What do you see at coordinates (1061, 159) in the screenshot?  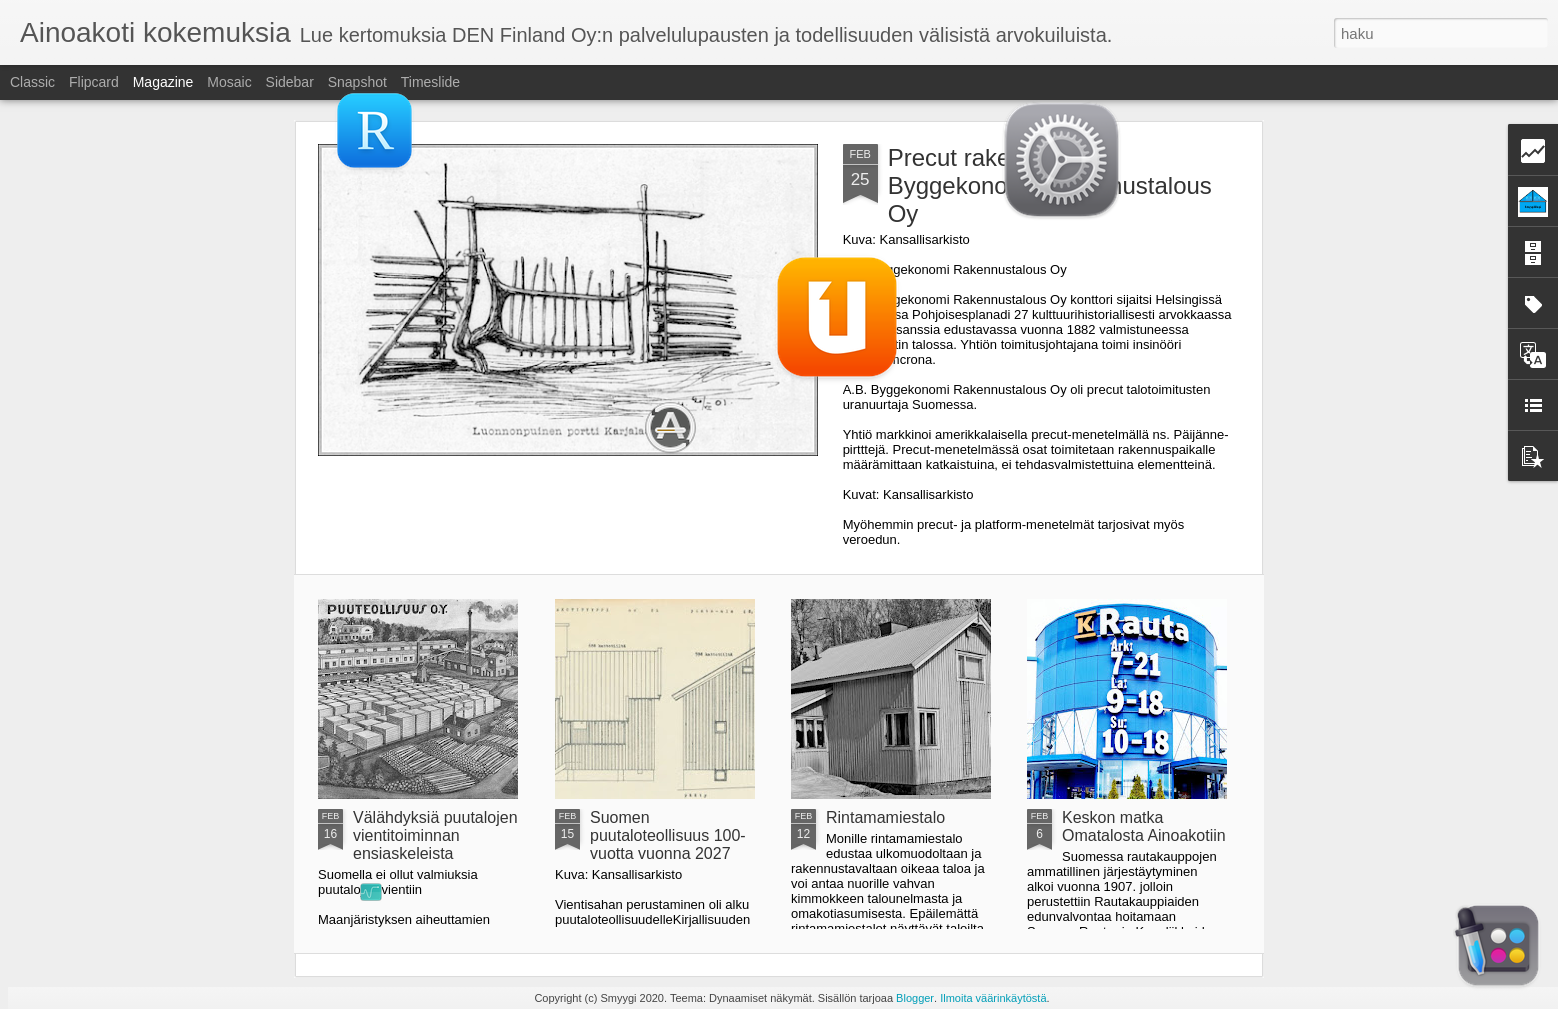 I see `open system settings or preferences` at bounding box center [1061, 159].